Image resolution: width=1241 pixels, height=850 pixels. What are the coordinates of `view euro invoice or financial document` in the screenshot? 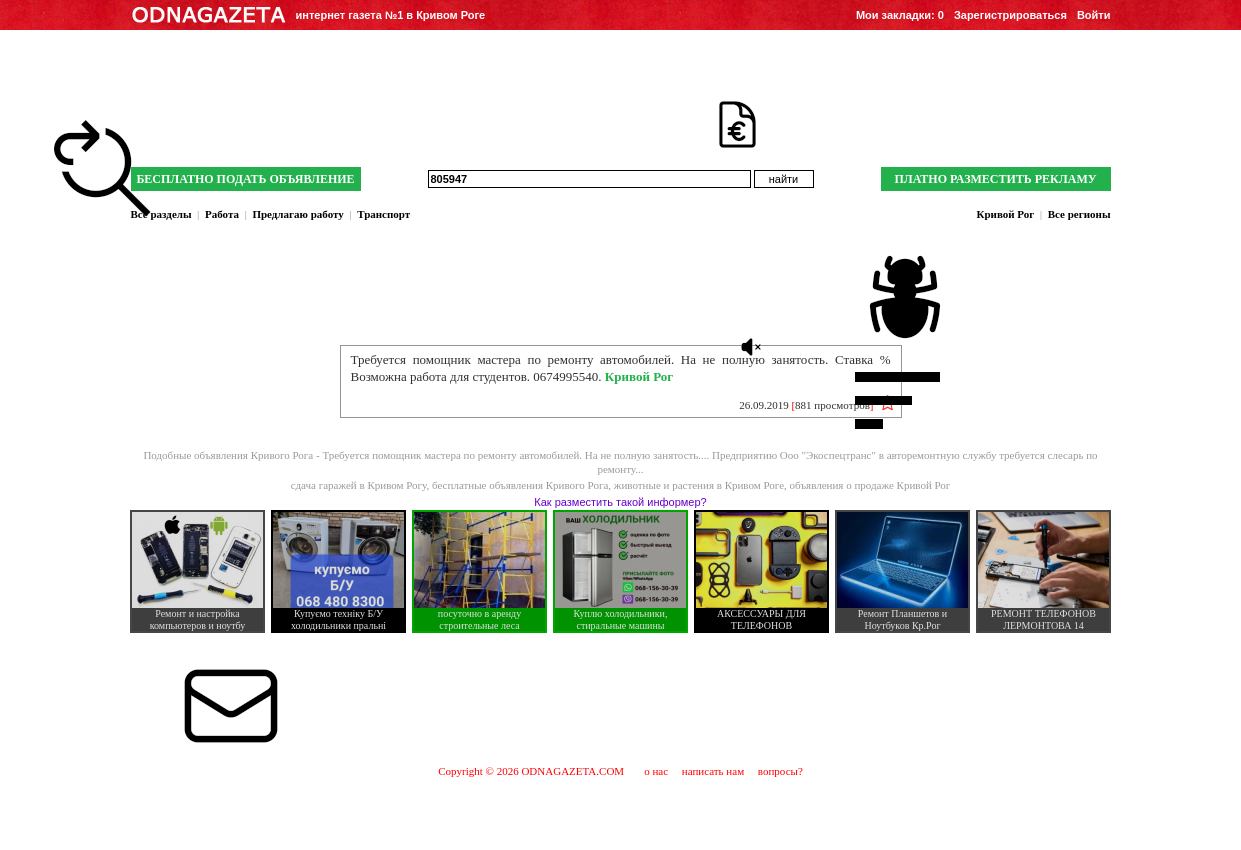 It's located at (737, 124).